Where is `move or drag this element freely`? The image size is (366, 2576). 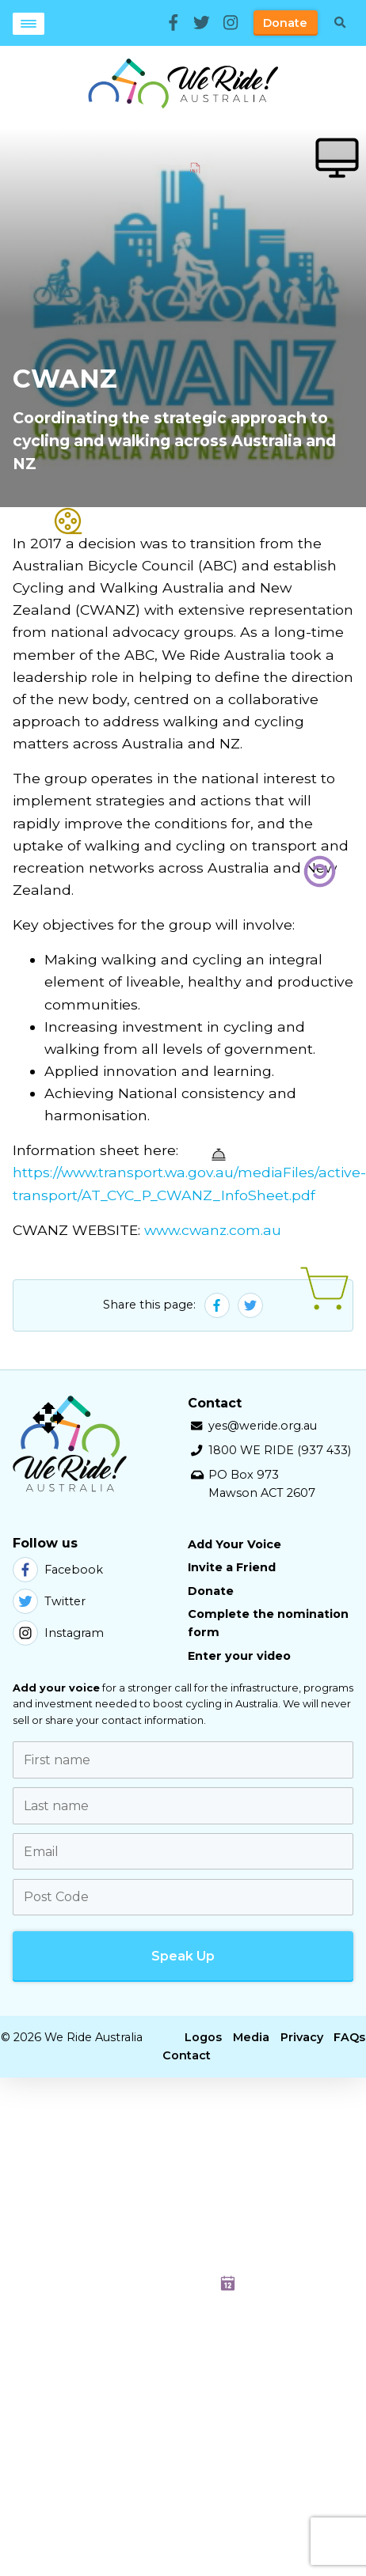 move or drag this element freely is located at coordinates (48, 1418).